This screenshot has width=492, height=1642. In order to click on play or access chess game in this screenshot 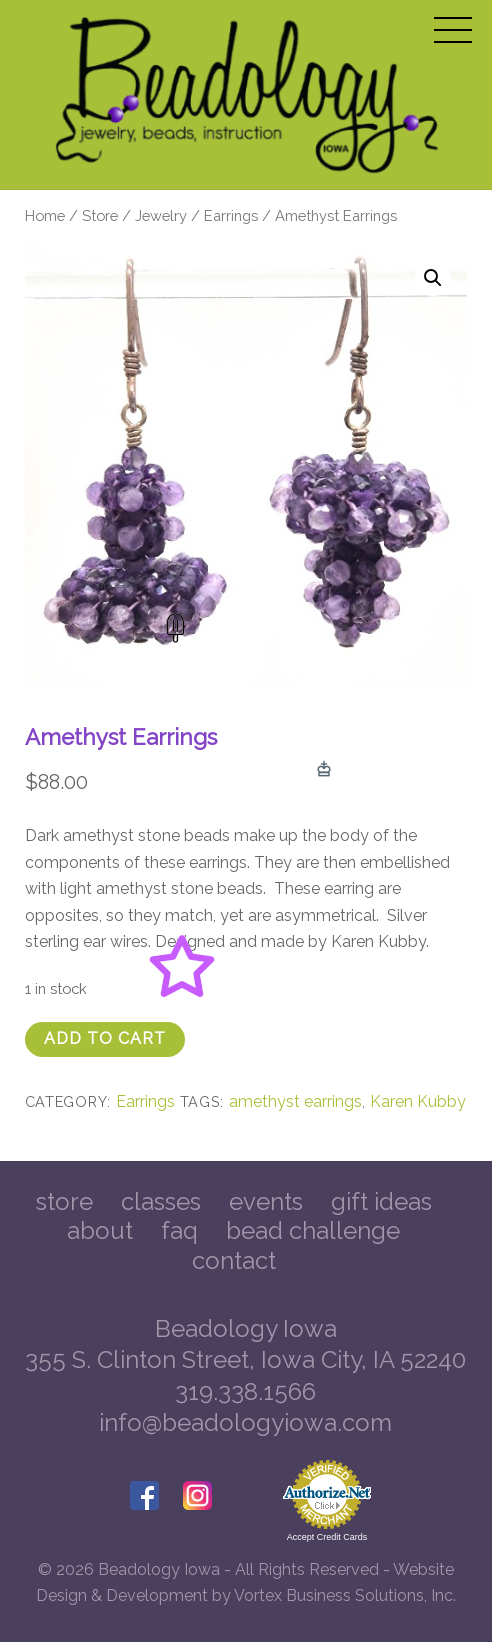, I will do `click(324, 769)`.